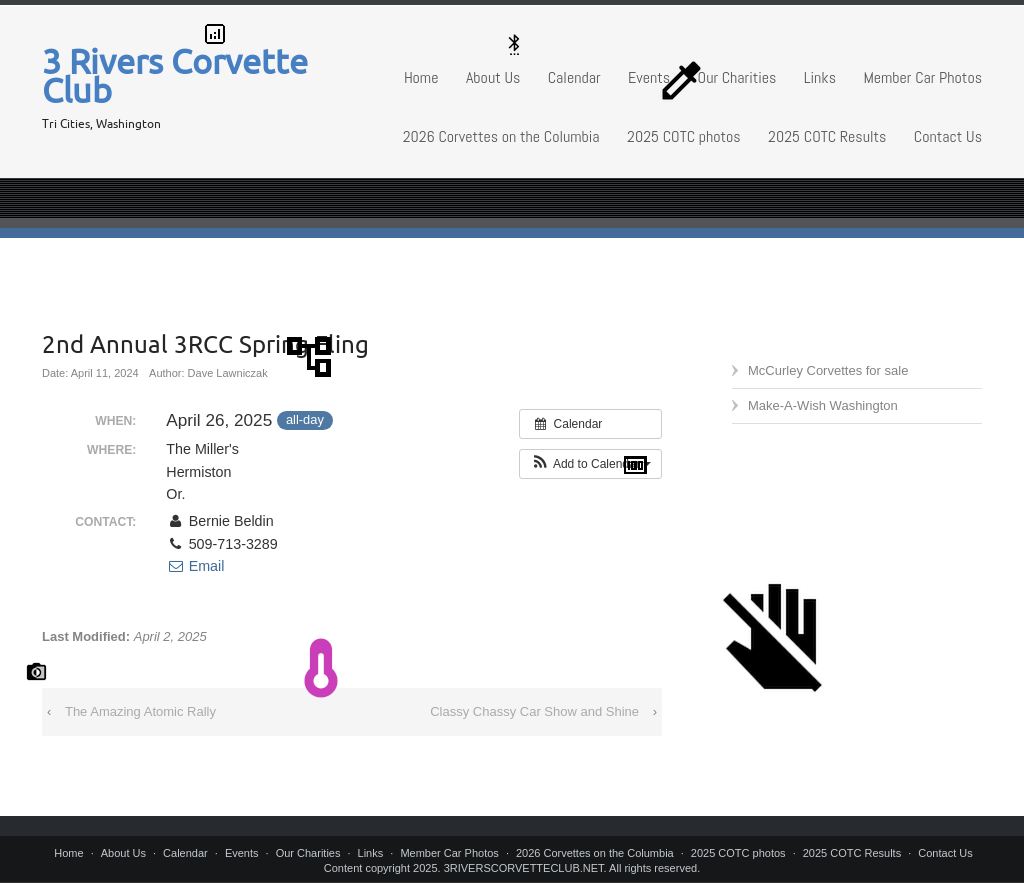  What do you see at coordinates (215, 34) in the screenshot?
I see `view analytics and statistics` at bounding box center [215, 34].